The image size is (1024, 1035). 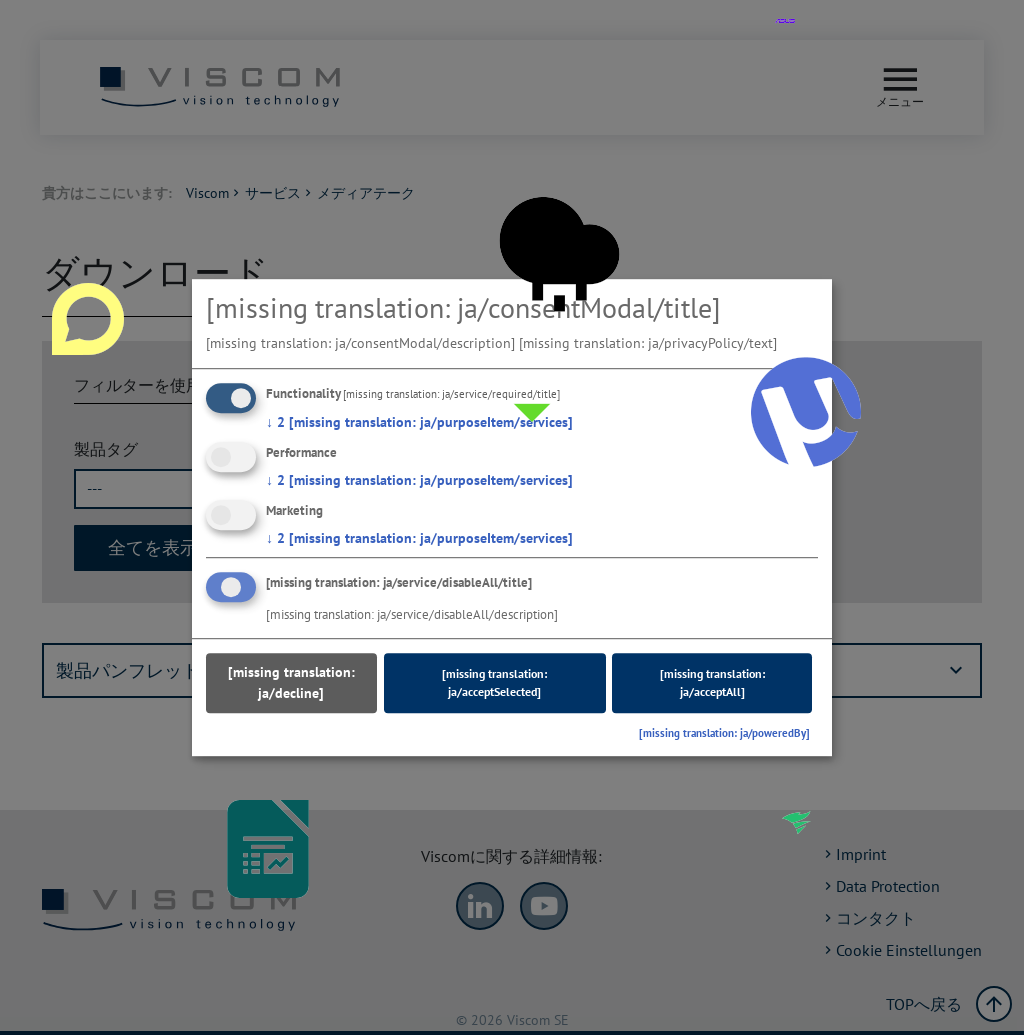 What do you see at coordinates (806, 412) in the screenshot?
I see `open µTorrent application` at bounding box center [806, 412].